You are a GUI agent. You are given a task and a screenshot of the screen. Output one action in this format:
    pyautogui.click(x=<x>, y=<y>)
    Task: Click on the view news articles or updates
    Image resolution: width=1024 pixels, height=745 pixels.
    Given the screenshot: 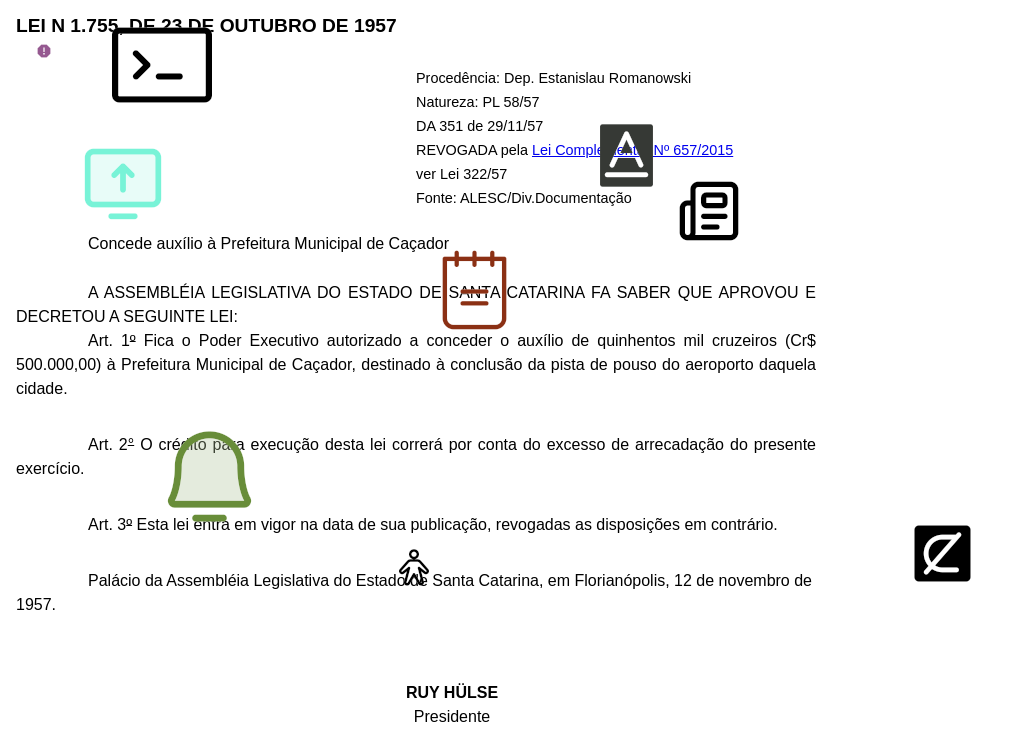 What is the action you would take?
    pyautogui.click(x=709, y=211)
    